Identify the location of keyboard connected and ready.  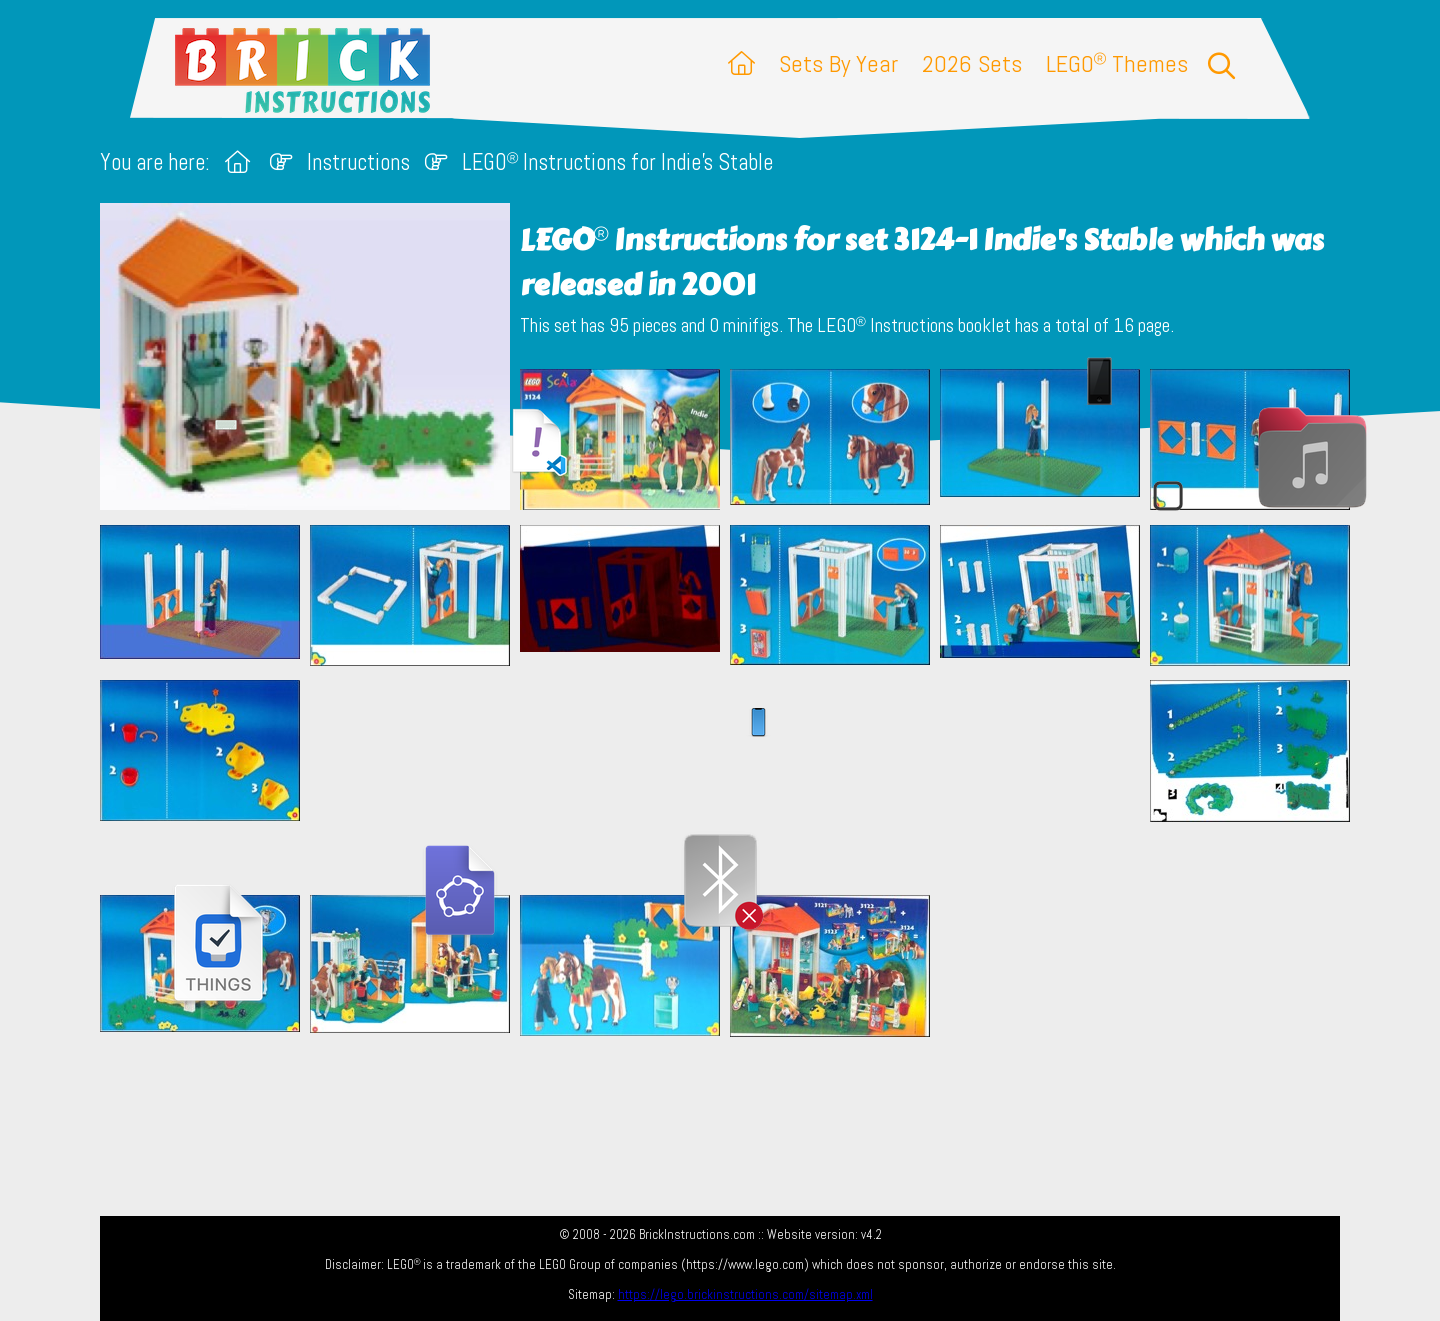
(226, 425).